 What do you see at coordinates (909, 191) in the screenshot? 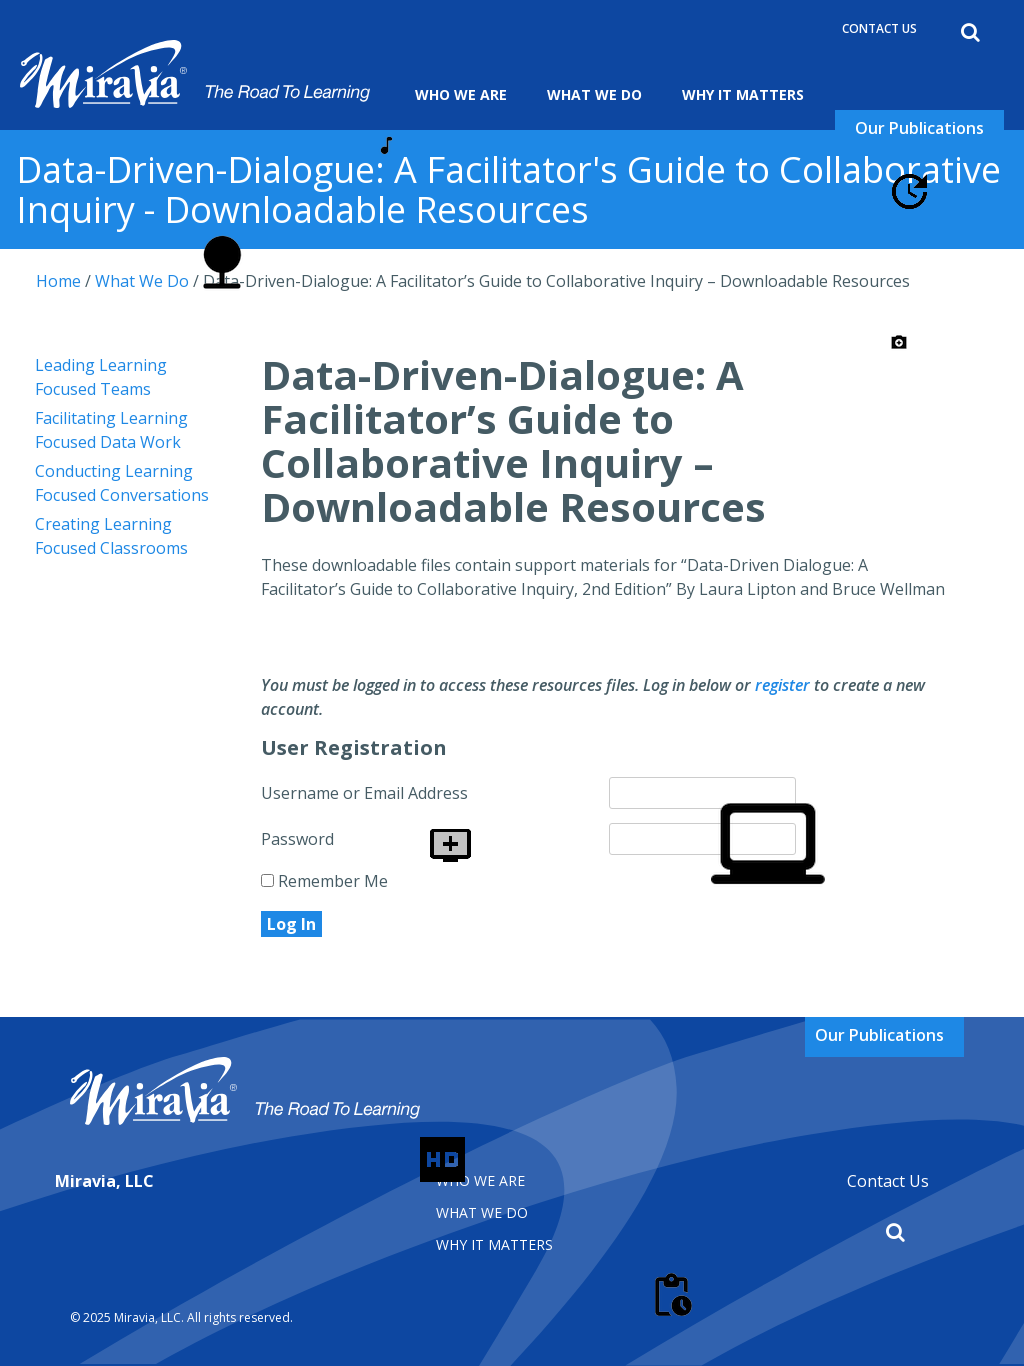
I see `check for updates` at bounding box center [909, 191].